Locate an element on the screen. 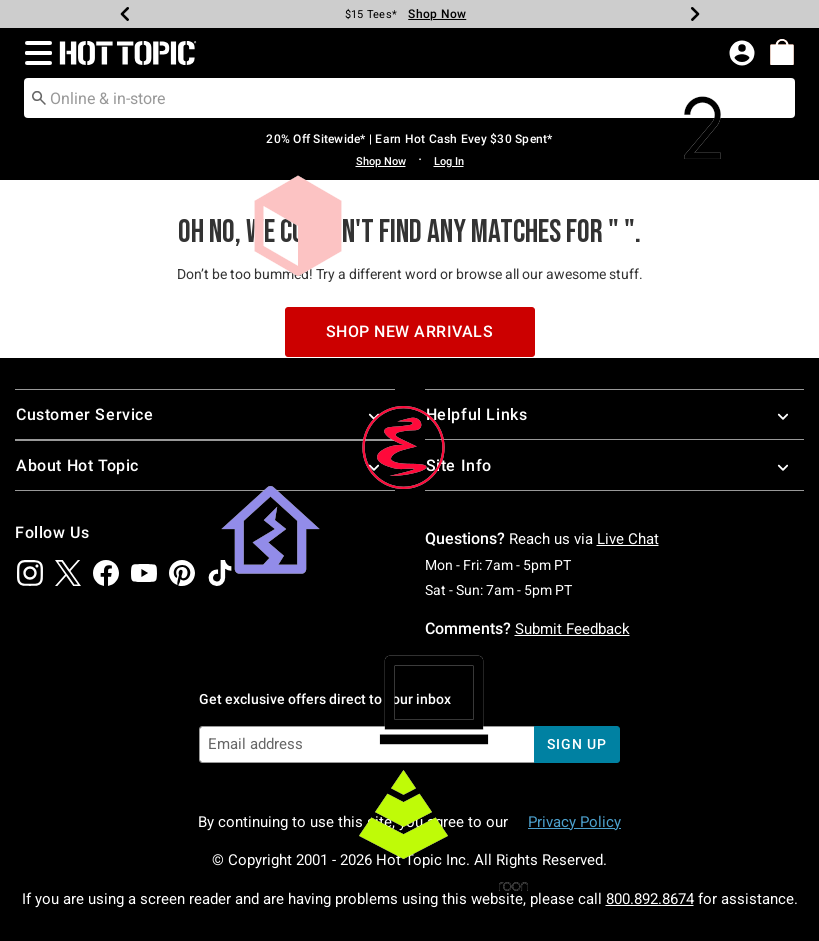 The height and width of the screenshot is (941, 819). view on macbook or laptop device is located at coordinates (434, 700).